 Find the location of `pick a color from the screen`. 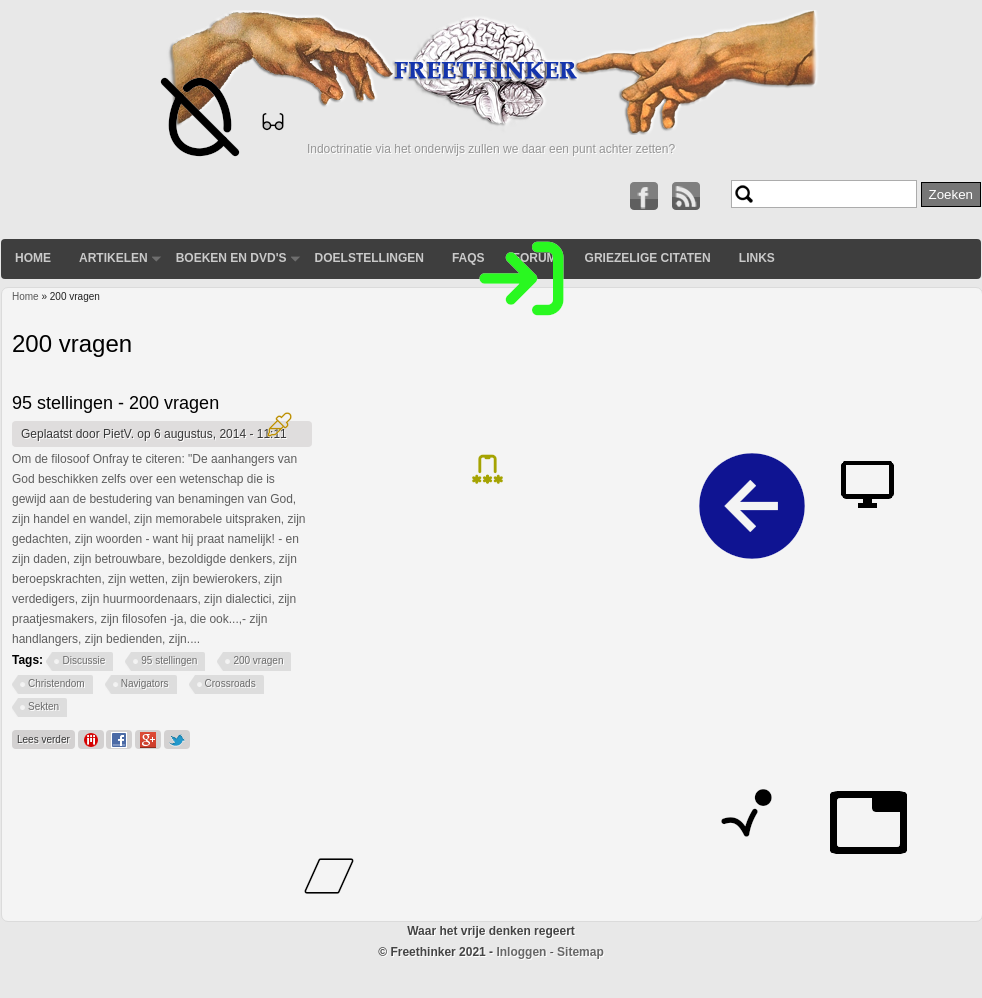

pick a color from the screen is located at coordinates (279, 424).